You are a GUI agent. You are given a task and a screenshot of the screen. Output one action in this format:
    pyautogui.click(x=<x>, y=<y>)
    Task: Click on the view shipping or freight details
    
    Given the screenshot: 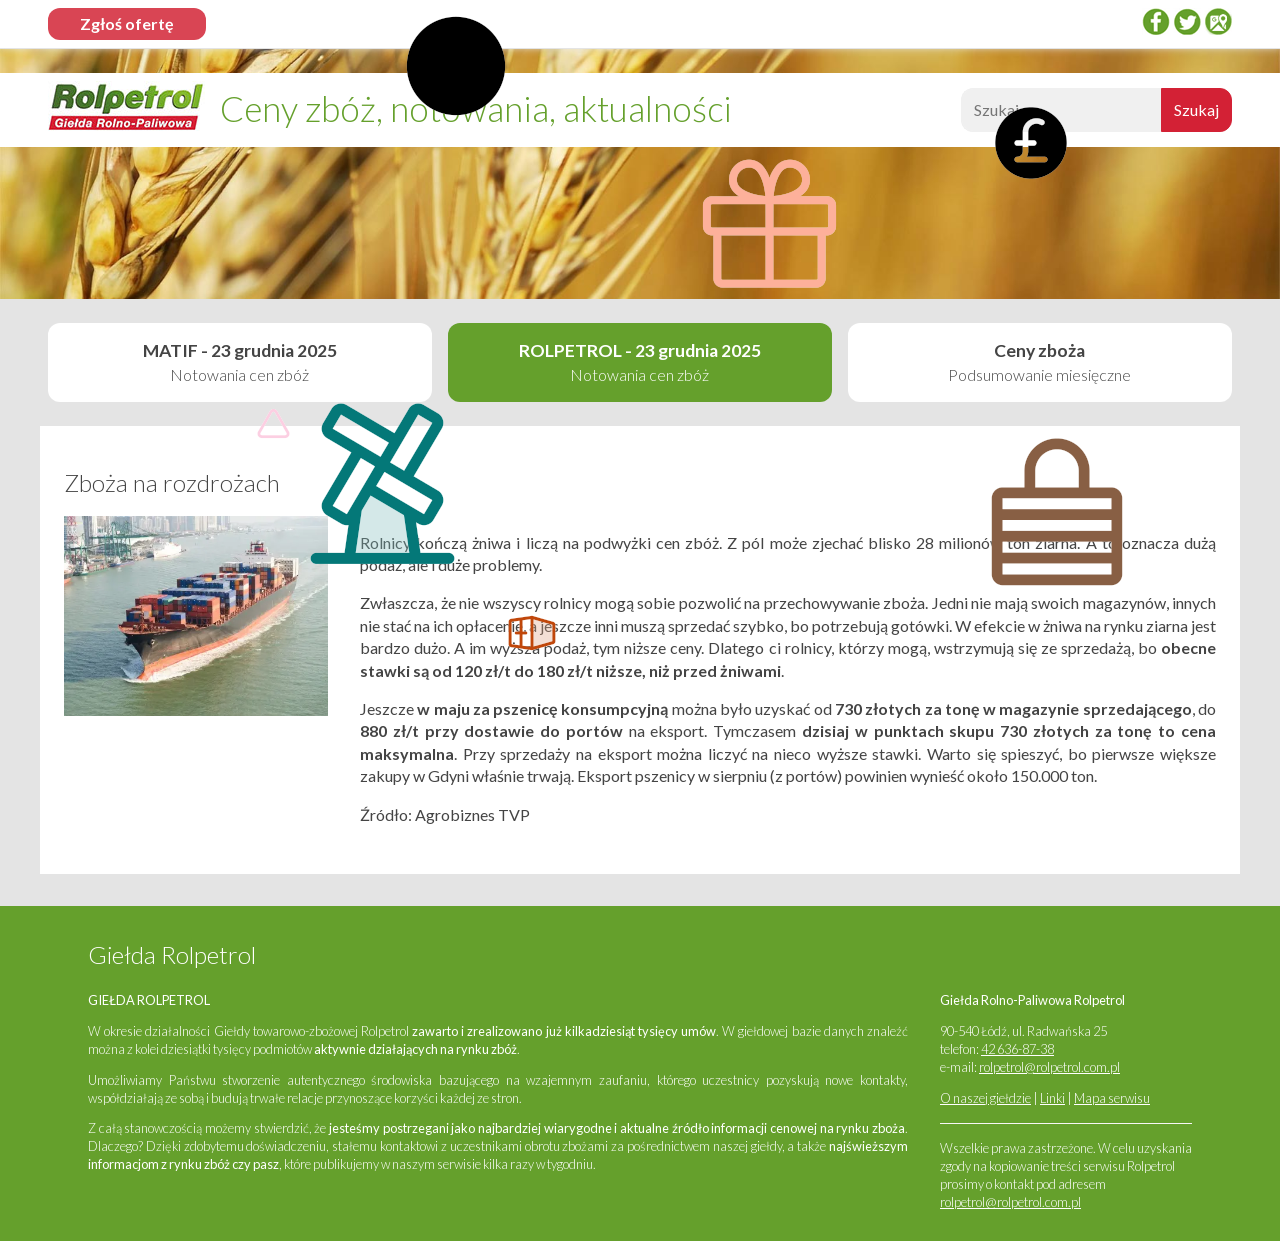 What is the action you would take?
    pyautogui.click(x=532, y=633)
    